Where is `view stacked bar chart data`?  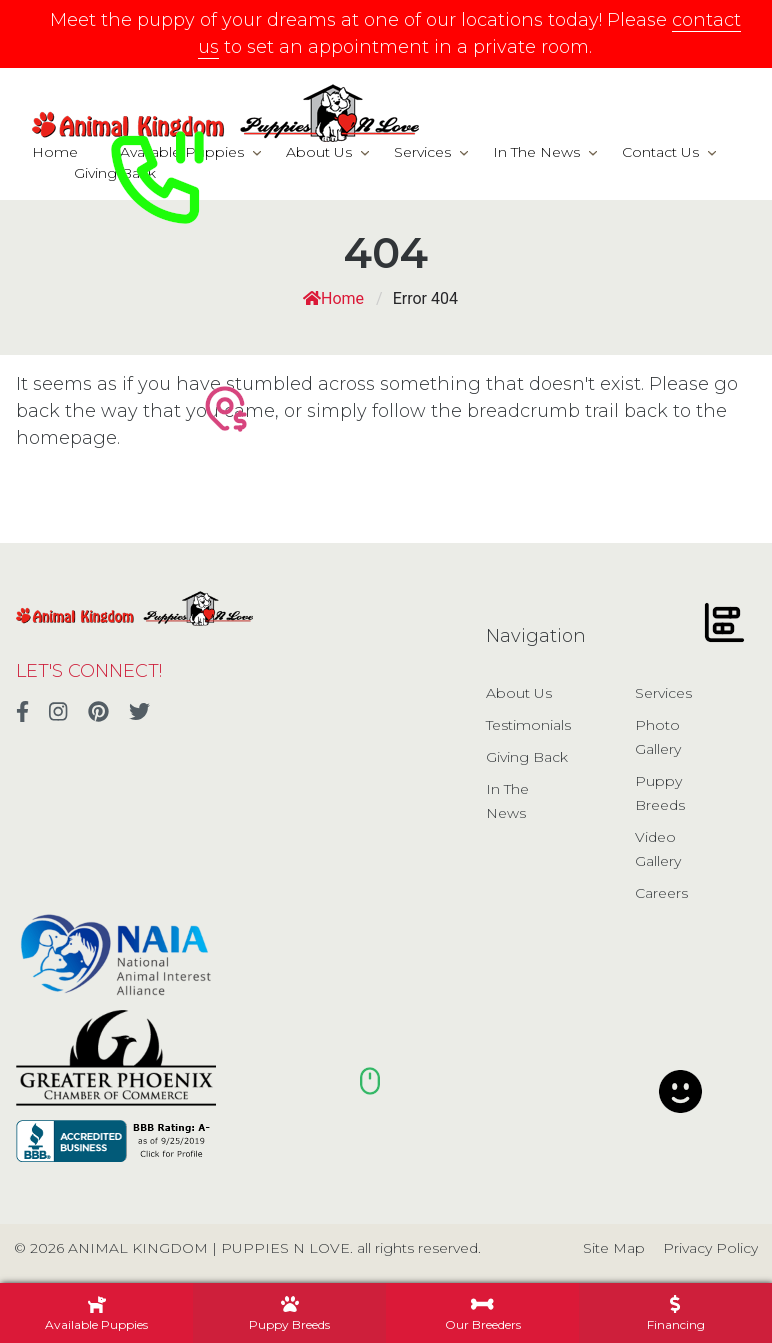
view stacked bar chart data is located at coordinates (724, 622).